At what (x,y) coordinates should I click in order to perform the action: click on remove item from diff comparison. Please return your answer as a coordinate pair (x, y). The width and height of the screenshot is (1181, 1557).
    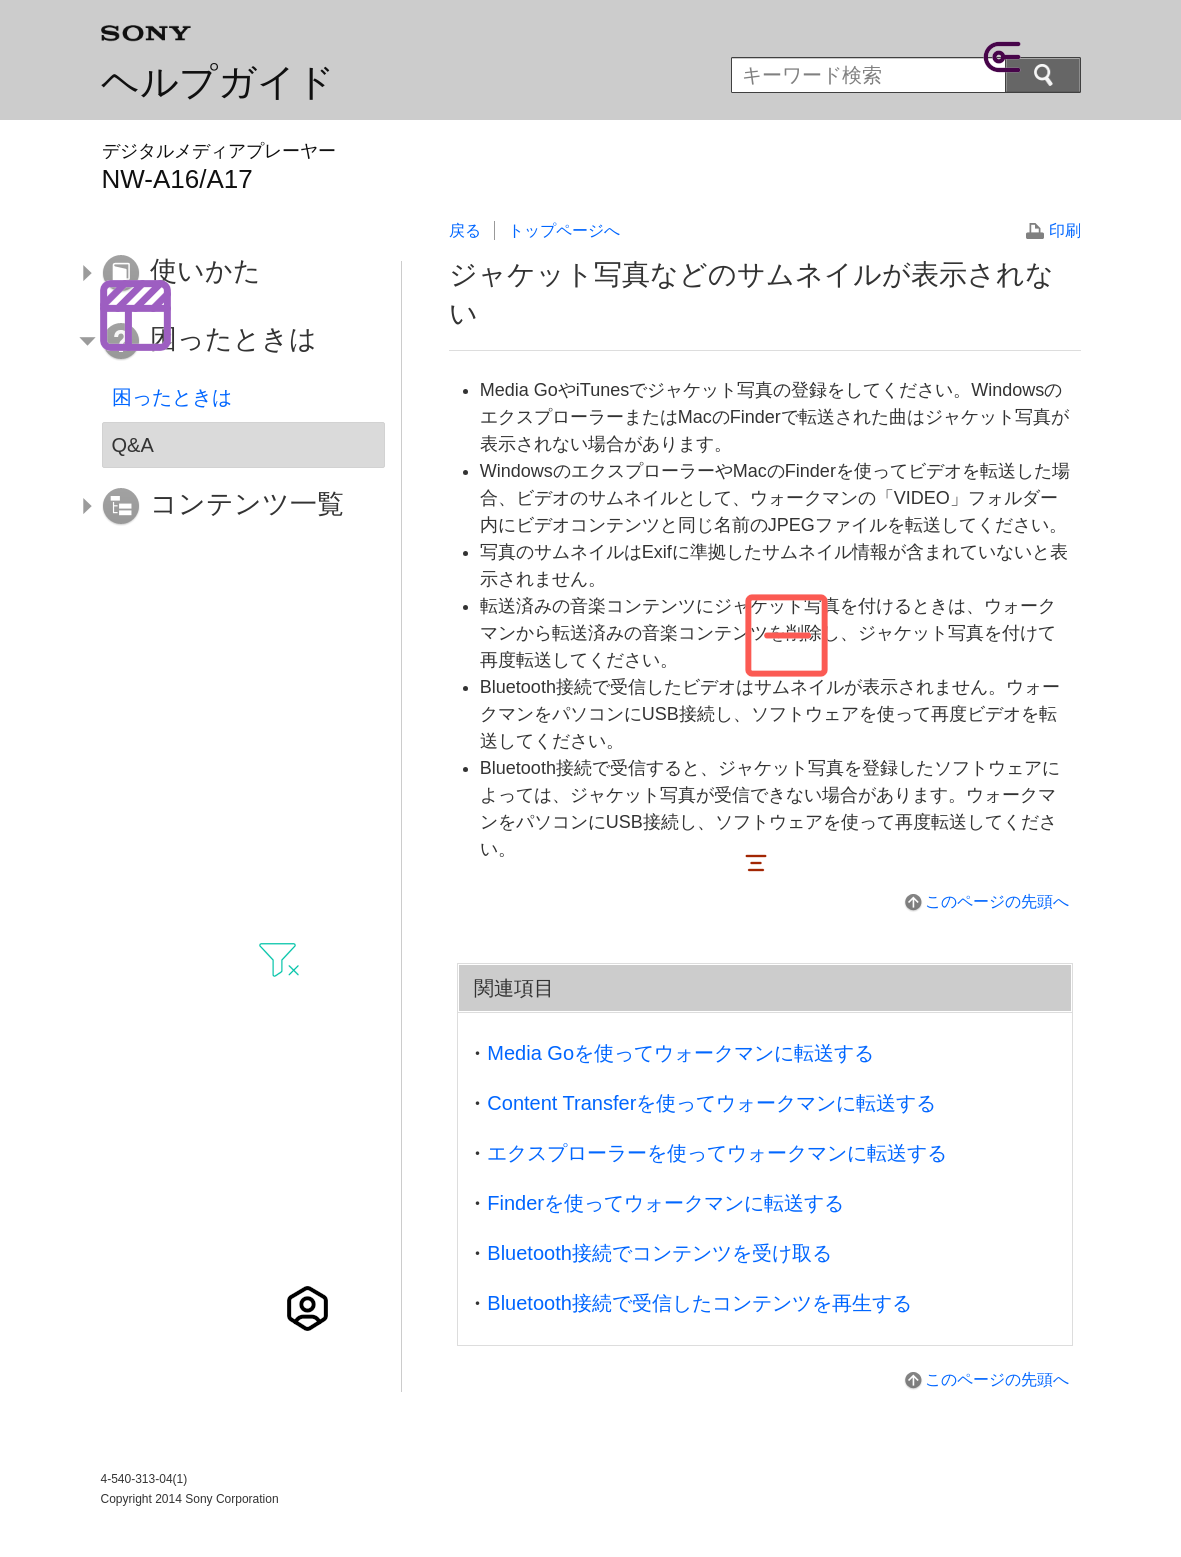
    Looking at the image, I should click on (786, 635).